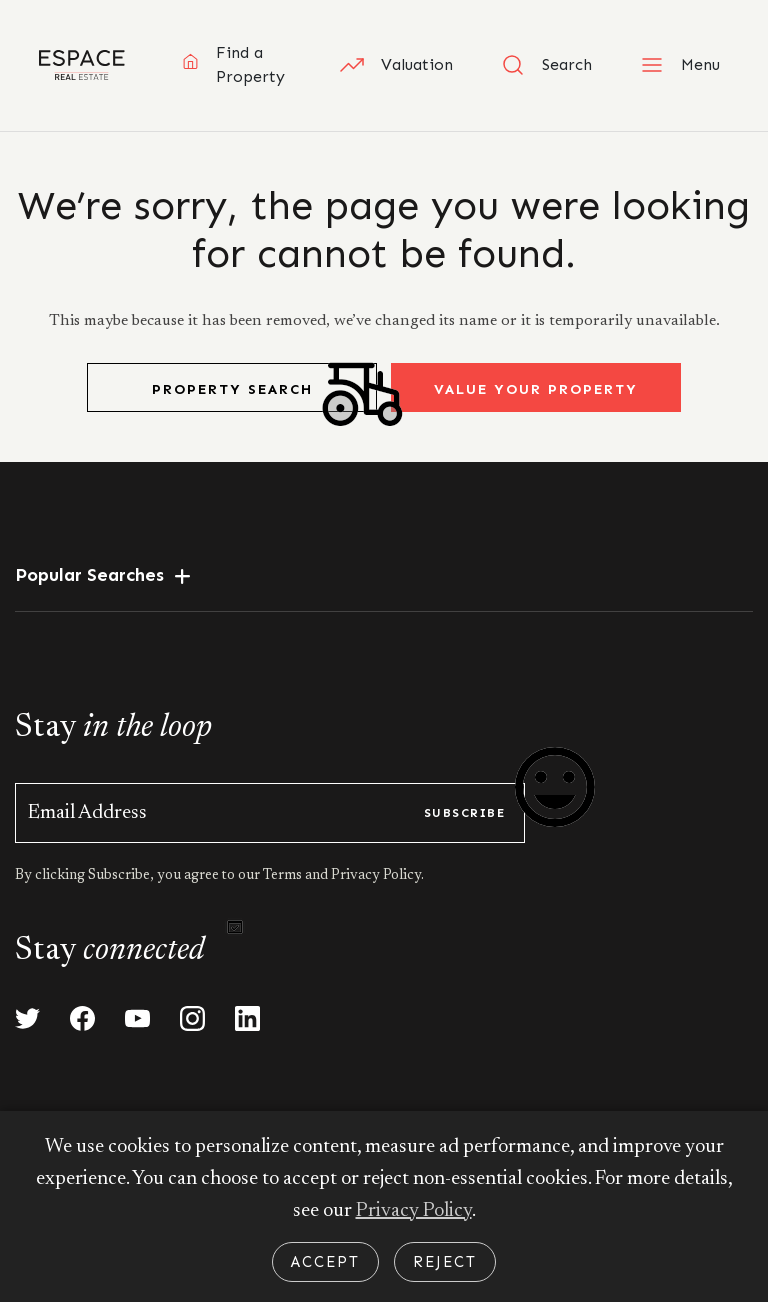 The width and height of the screenshot is (768, 1302). Describe the element at coordinates (555, 787) in the screenshot. I see `set your mood or status` at that location.